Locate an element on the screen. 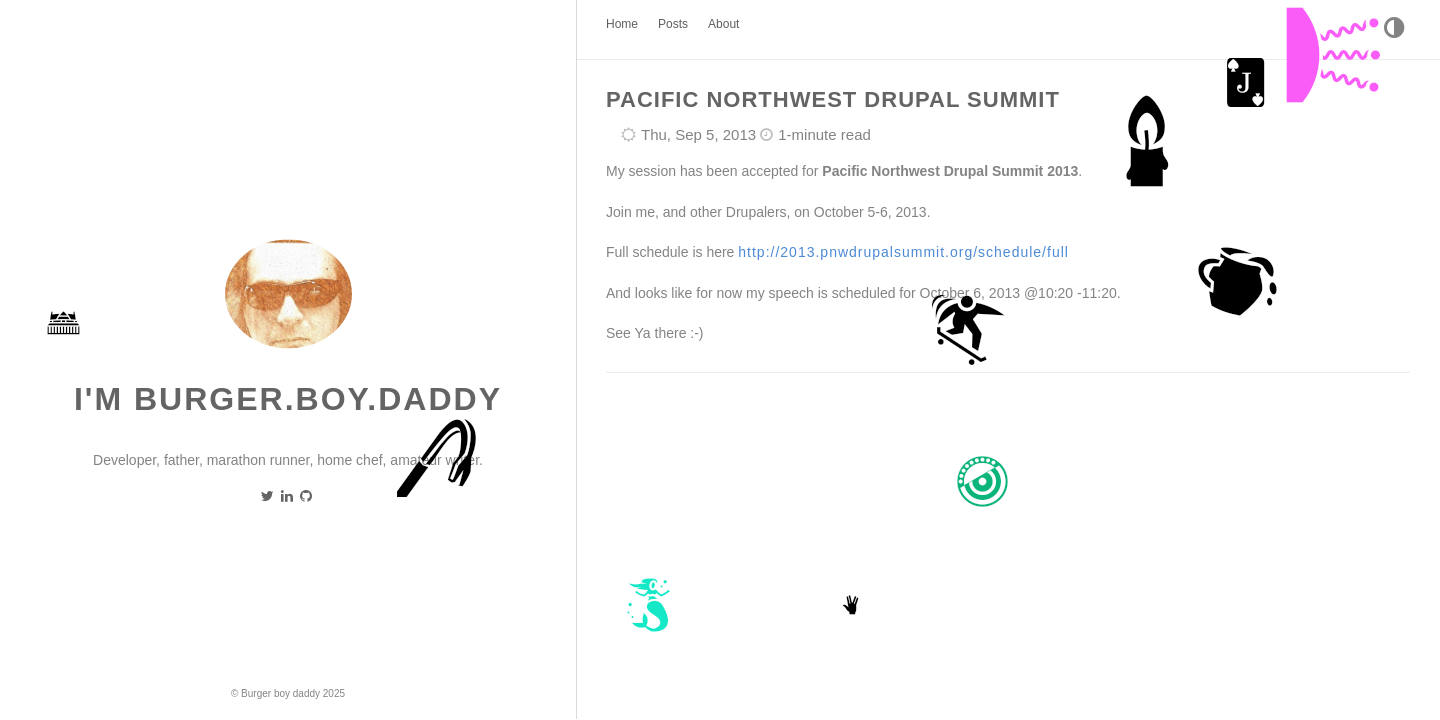 The width and height of the screenshot is (1440, 720). jack of spades playing card is located at coordinates (1245, 82).